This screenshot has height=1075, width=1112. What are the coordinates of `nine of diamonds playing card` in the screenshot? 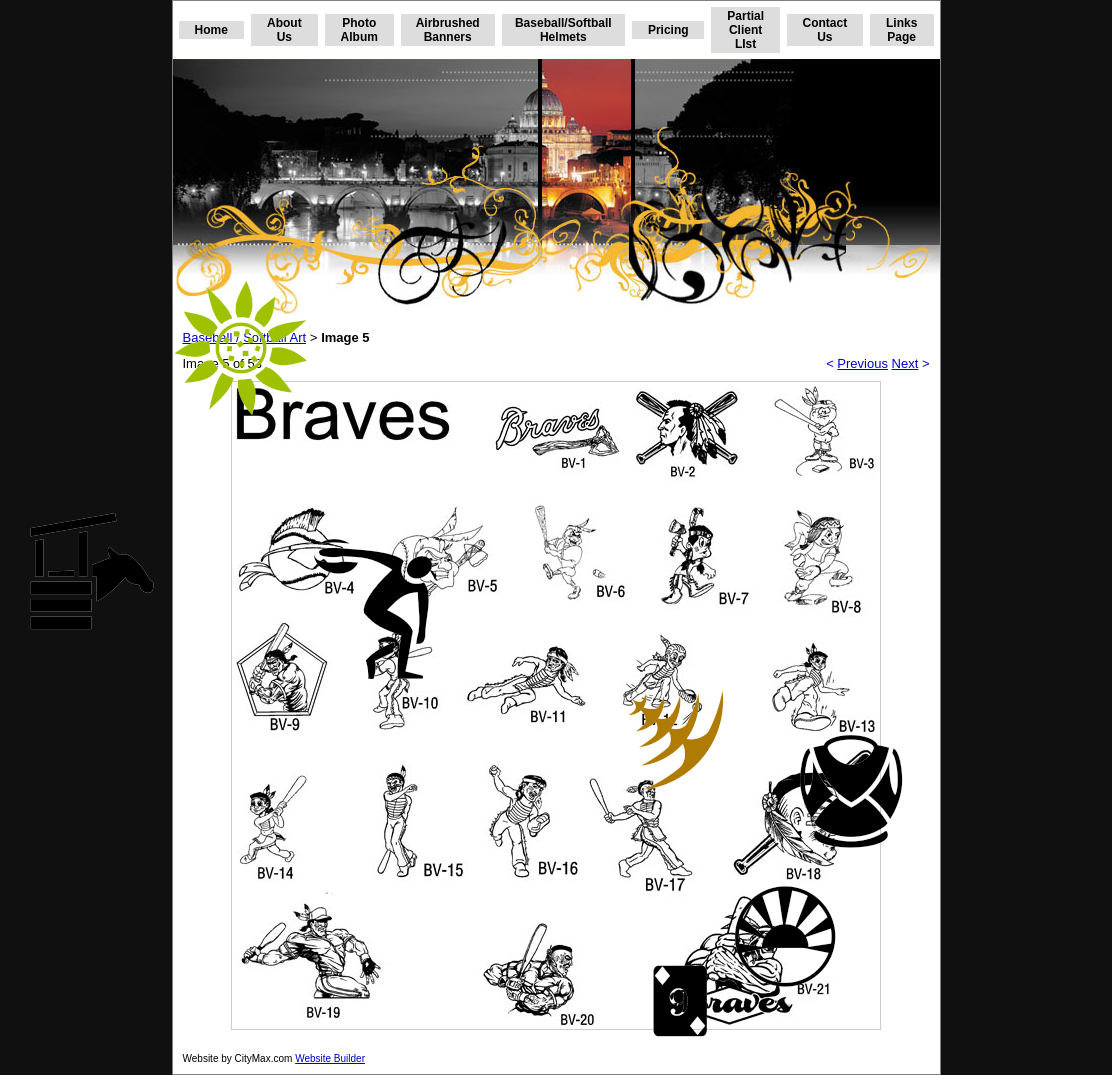 It's located at (680, 1001).